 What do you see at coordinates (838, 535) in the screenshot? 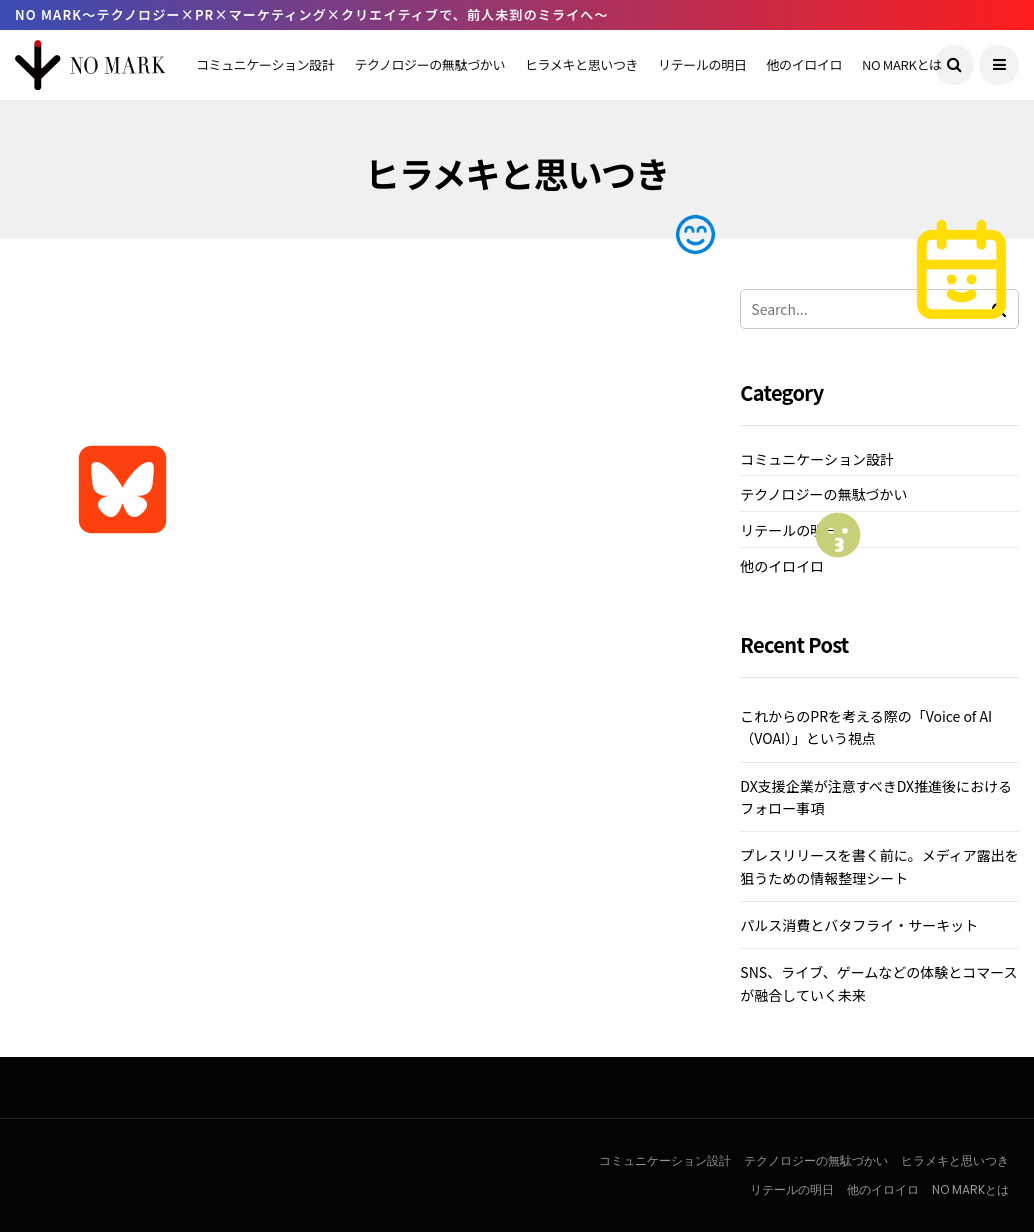
I see `send a kiss or blowing kiss emoji reaction` at bounding box center [838, 535].